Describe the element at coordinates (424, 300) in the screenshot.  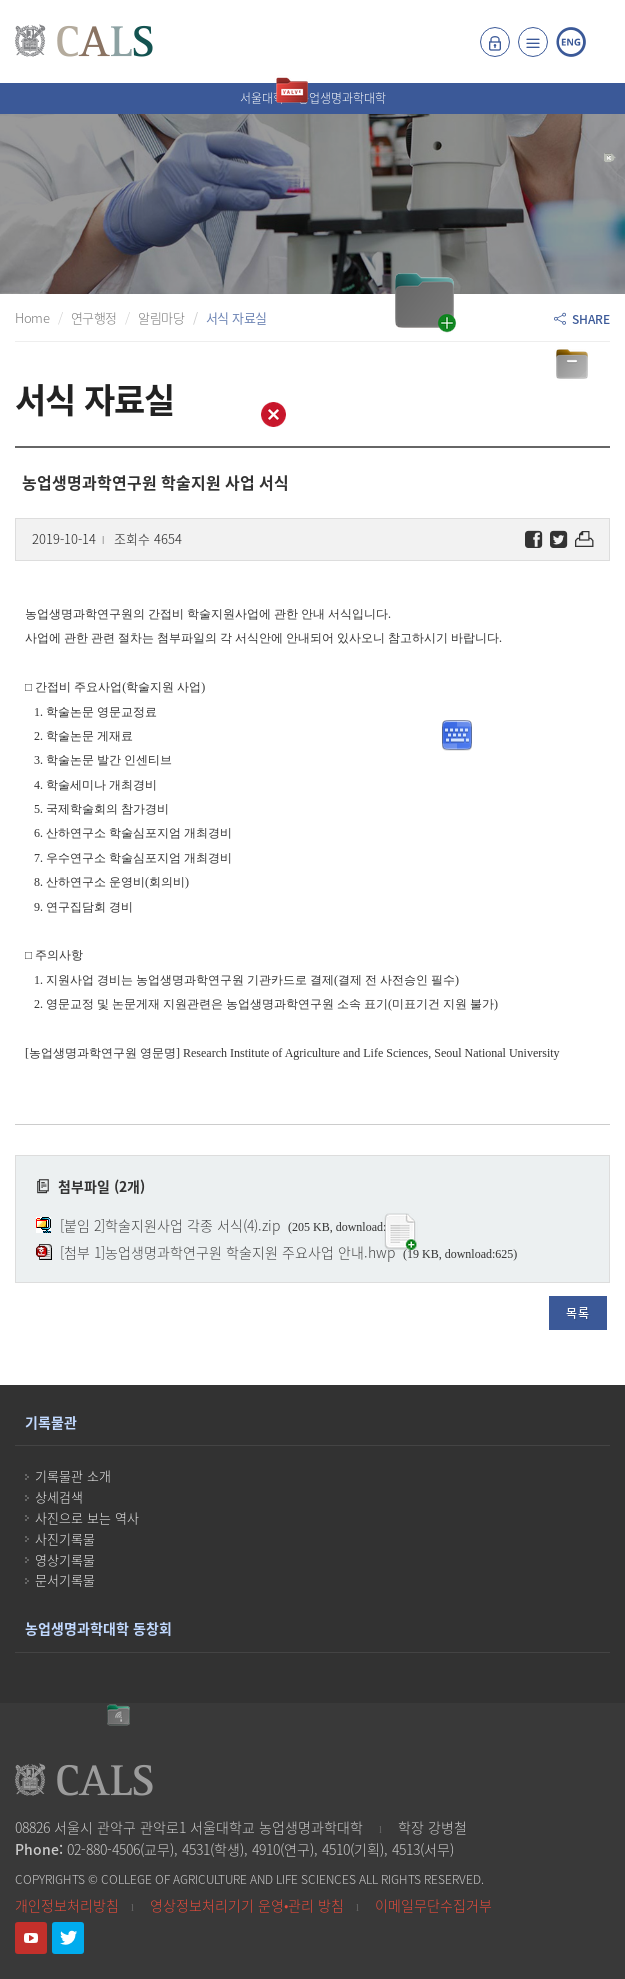
I see `create a new folder` at that location.